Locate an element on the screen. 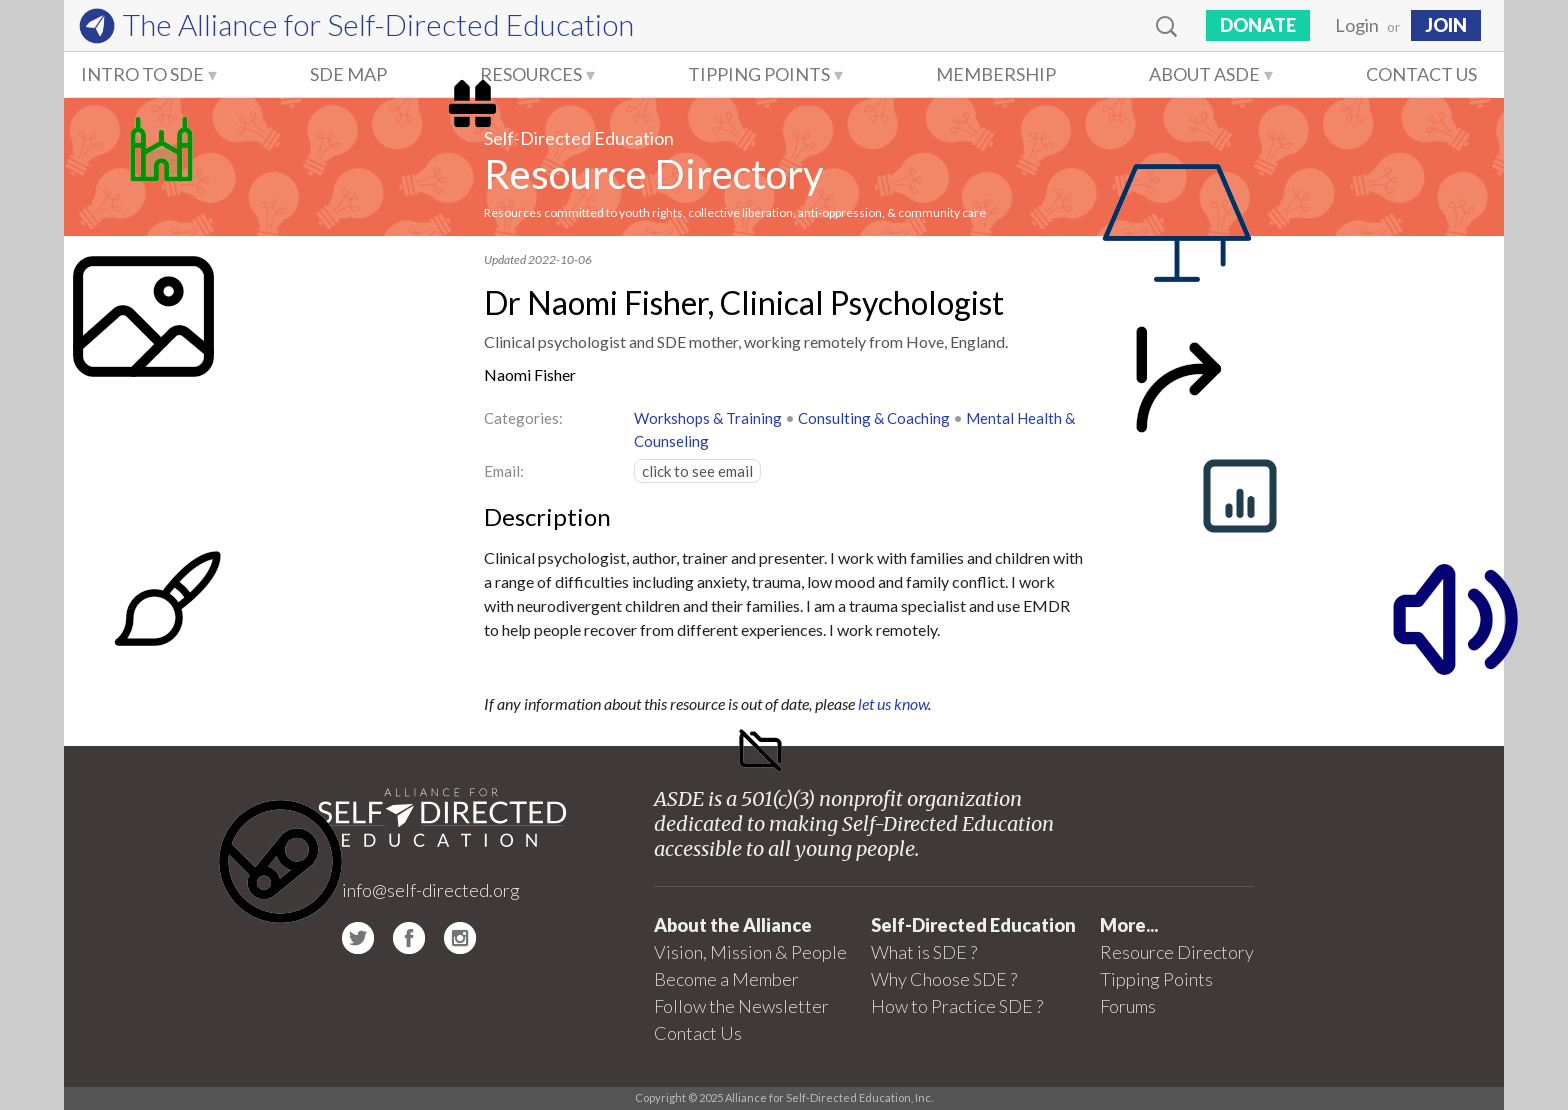 The image size is (1568, 1110). toggle desk lamp or reading light is located at coordinates (1177, 223).